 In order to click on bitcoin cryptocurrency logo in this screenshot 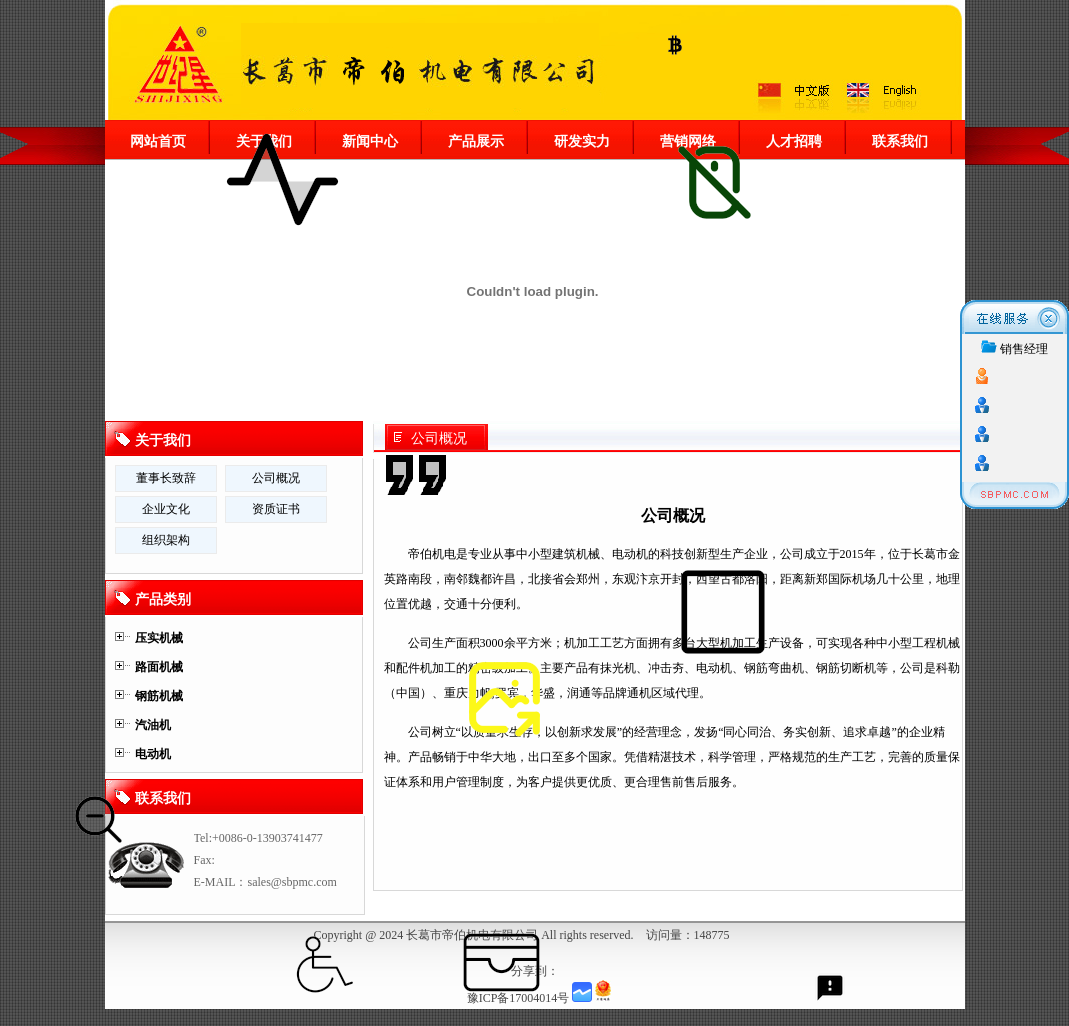, I will do `click(675, 45)`.